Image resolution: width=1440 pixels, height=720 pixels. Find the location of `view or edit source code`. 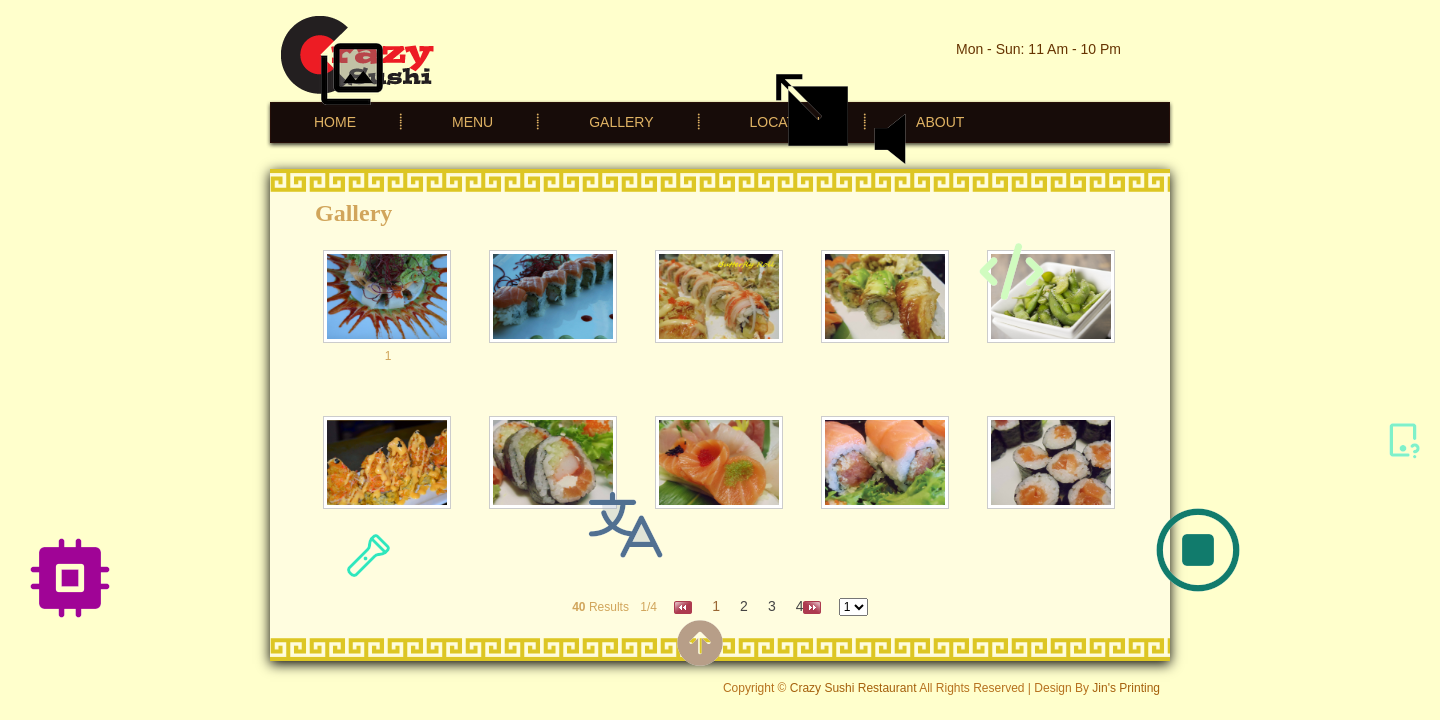

view or edit source code is located at coordinates (1011, 271).